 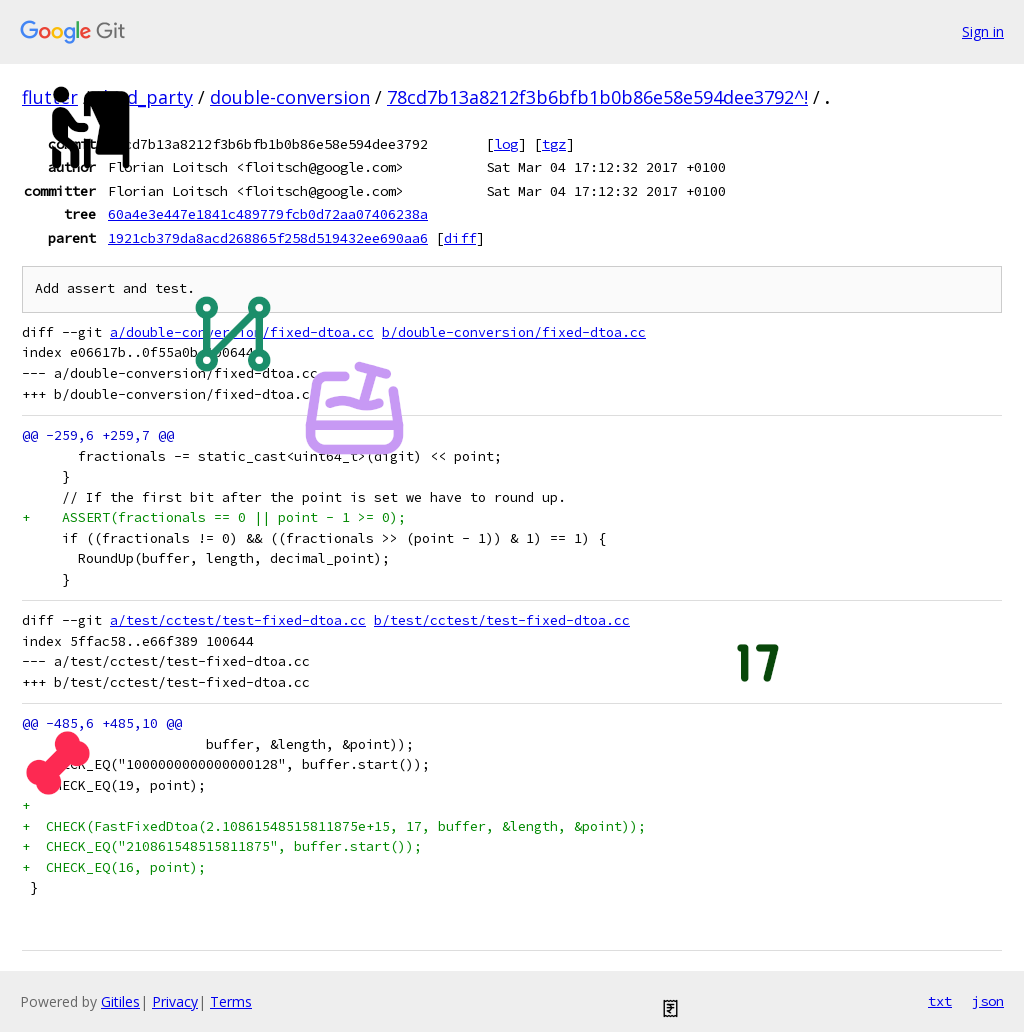 I want to click on view transaction receipt in indian rupees, so click(x=670, y=1008).